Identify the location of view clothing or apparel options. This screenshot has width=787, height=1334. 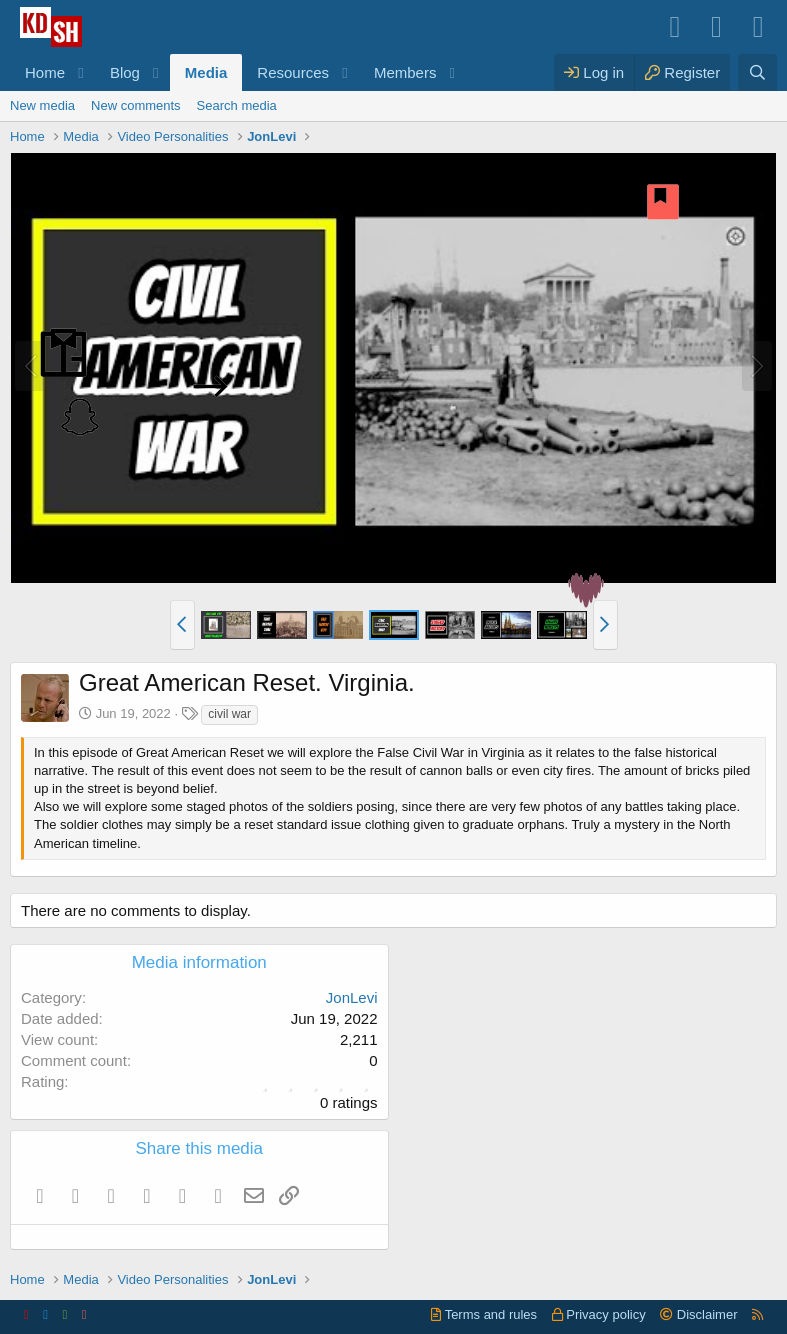
(63, 351).